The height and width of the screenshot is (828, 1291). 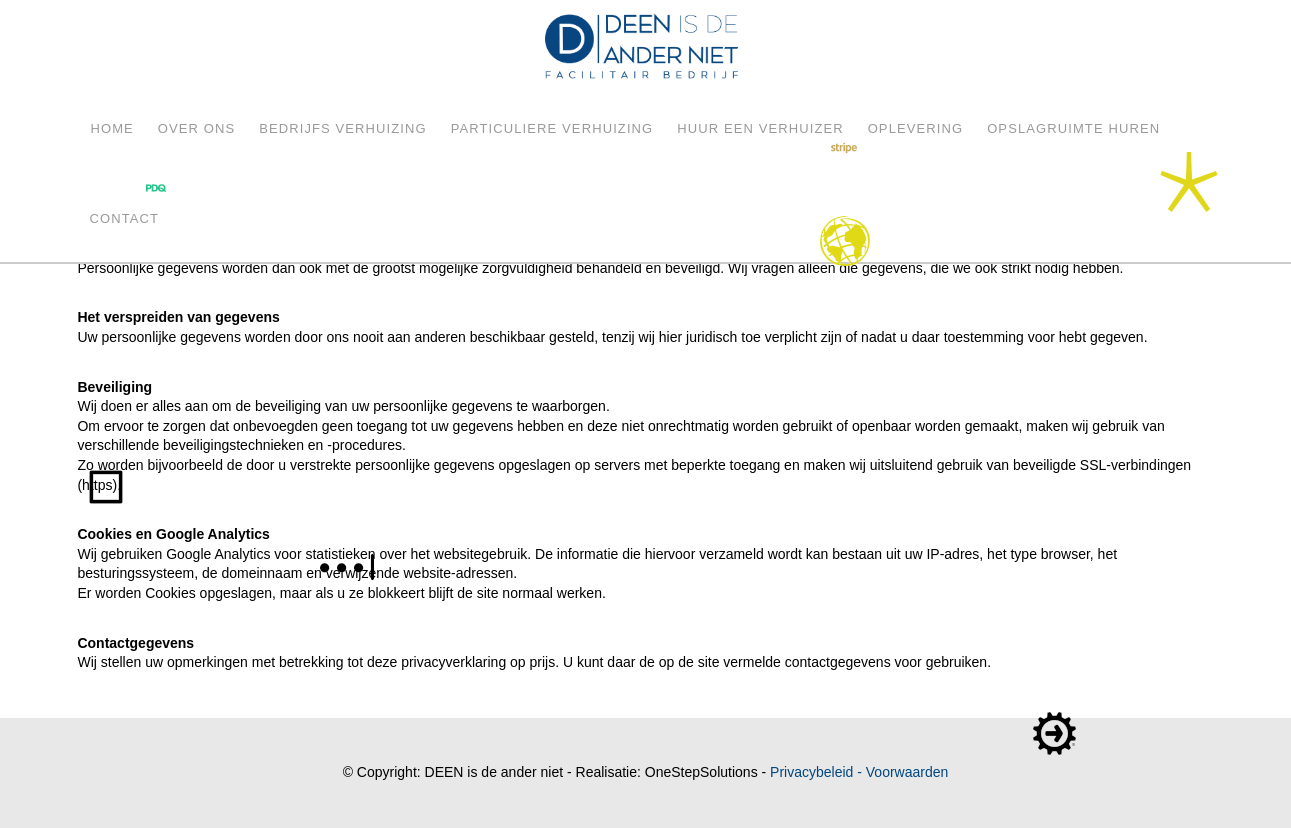 What do you see at coordinates (844, 148) in the screenshot?
I see `Stripe payment integration` at bounding box center [844, 148].